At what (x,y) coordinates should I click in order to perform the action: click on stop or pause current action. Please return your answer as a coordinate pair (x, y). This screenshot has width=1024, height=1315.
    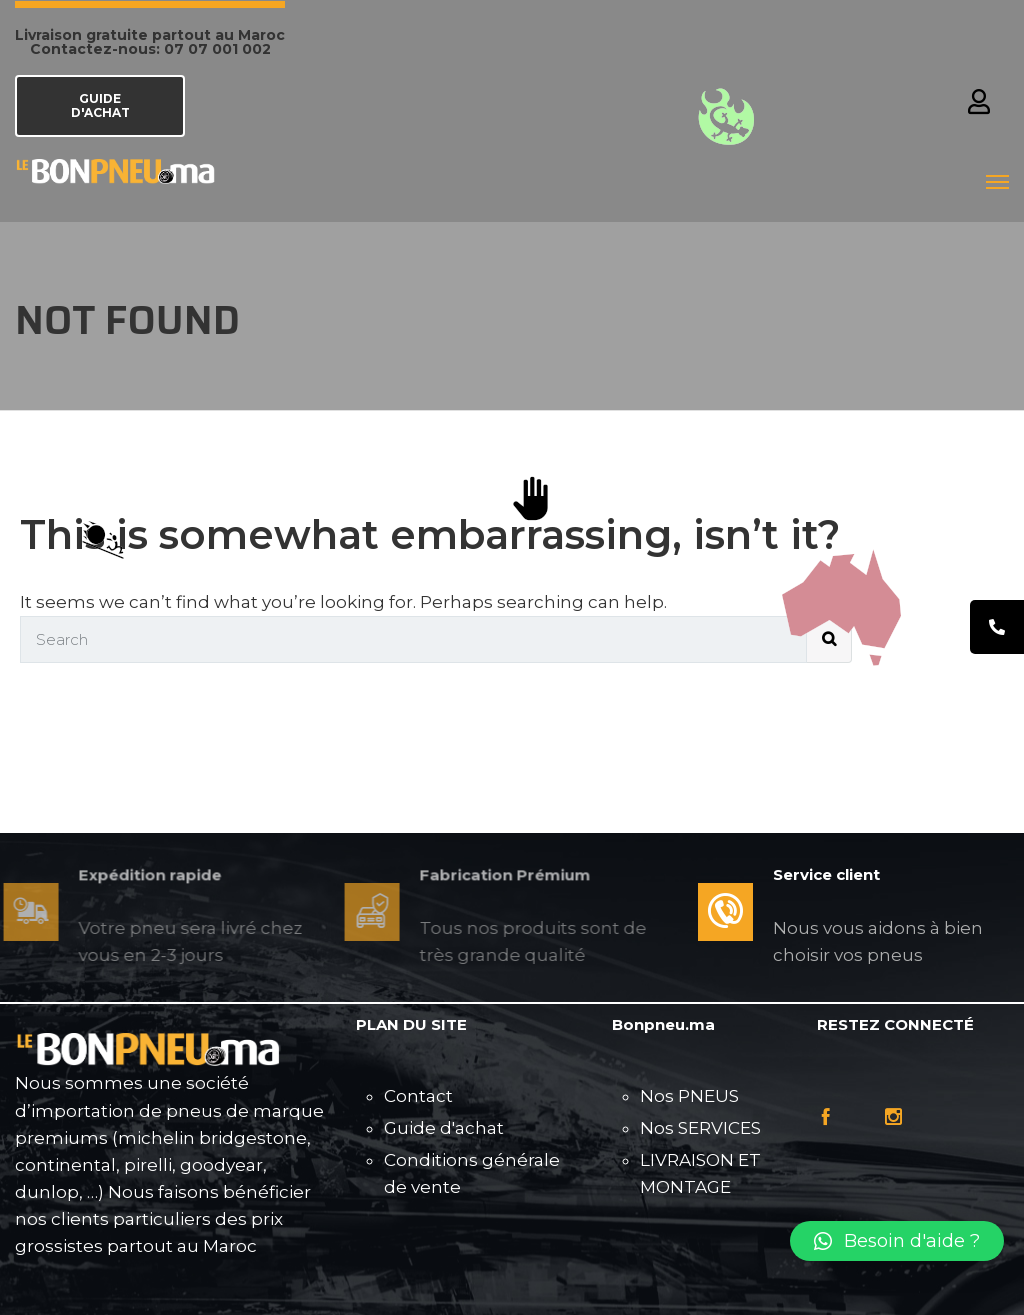
    Looking at the image, I should click on (530, 498).